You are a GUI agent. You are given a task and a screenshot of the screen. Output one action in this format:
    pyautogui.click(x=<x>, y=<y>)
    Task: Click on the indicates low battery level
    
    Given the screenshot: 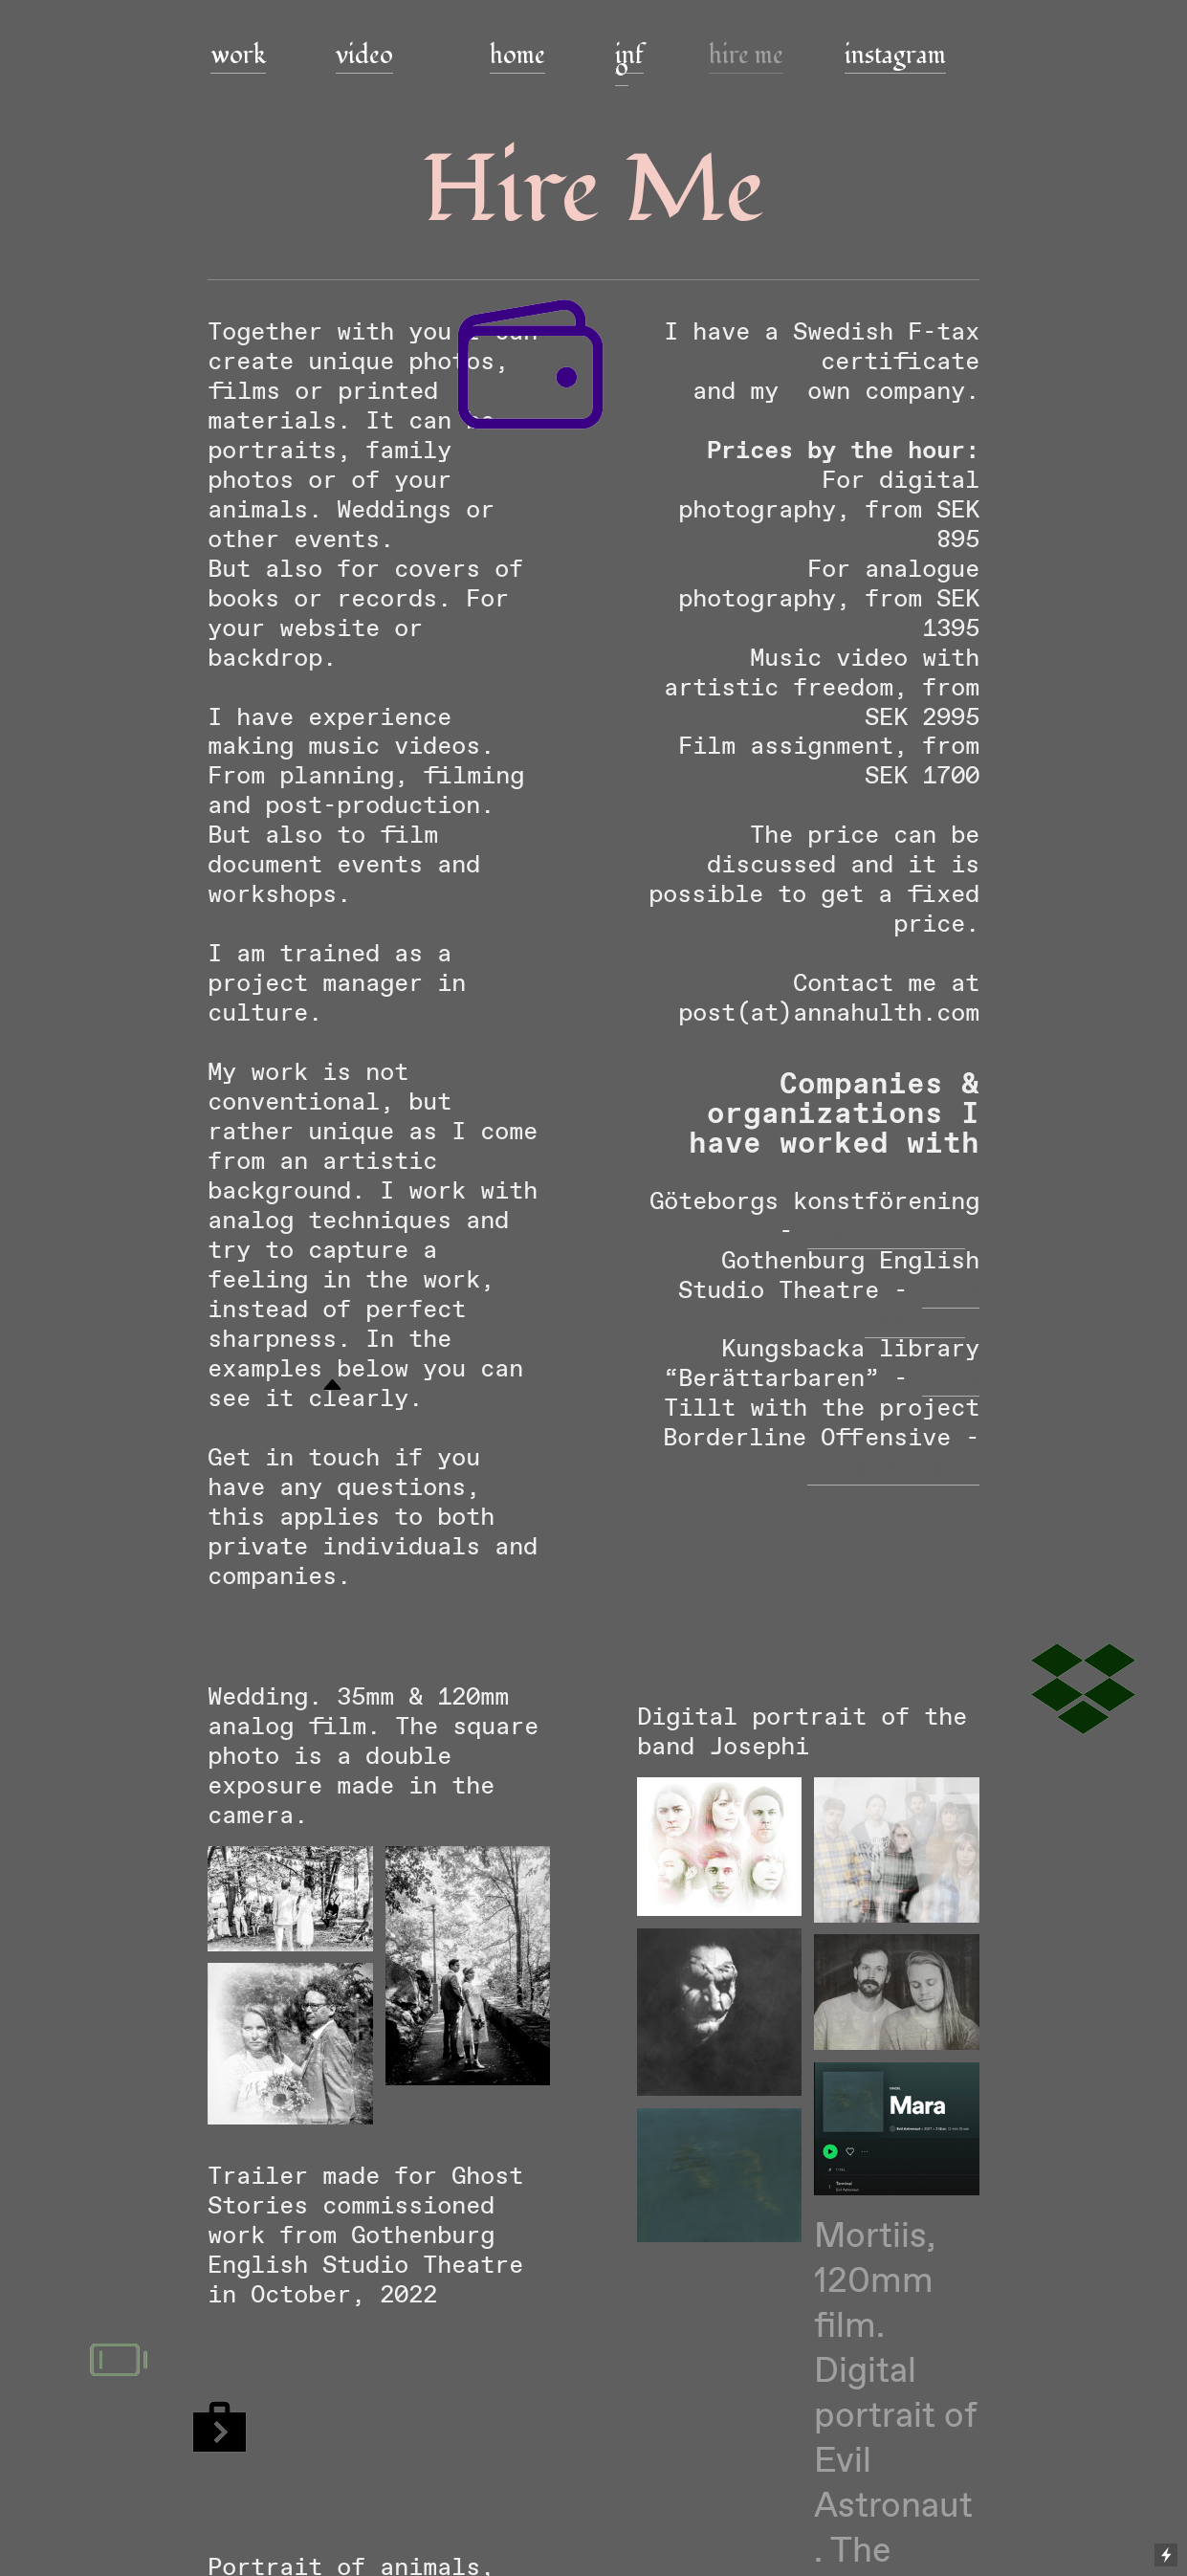 What is the action you would take?
    pyautogui.click(x=118, y=2360)
    